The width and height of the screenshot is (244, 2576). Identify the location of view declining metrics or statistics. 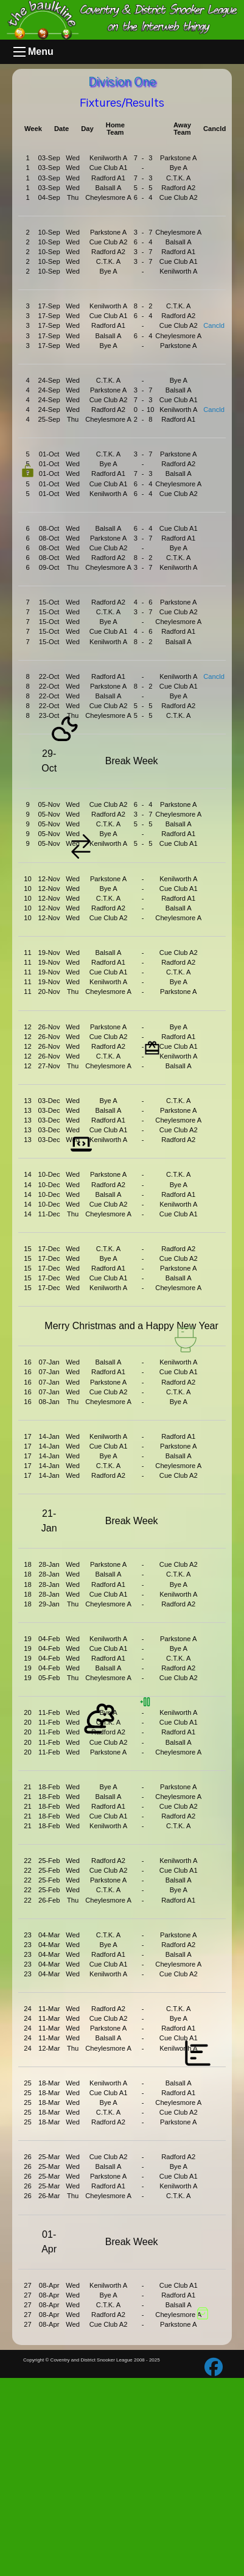
(198, 2053).